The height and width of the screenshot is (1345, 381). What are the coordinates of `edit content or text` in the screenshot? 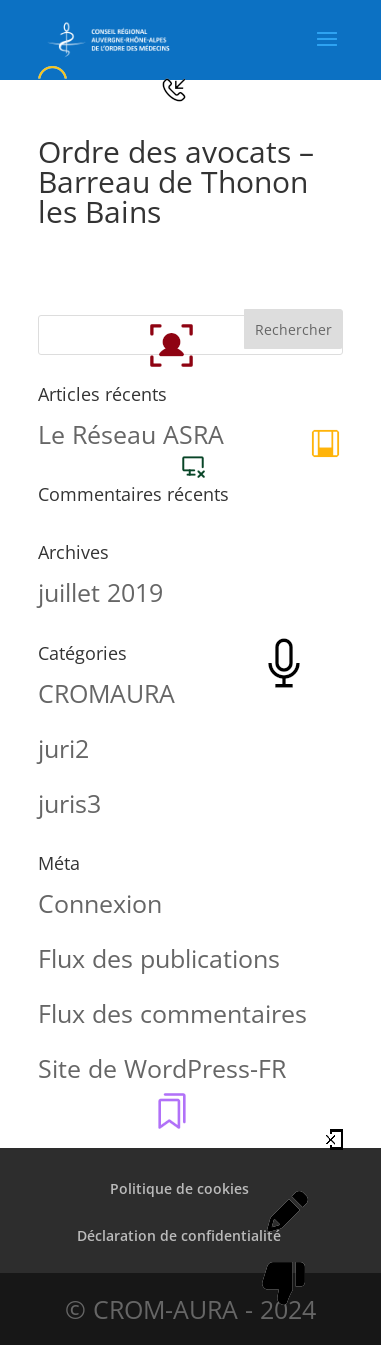 It's located at (287, 1211).